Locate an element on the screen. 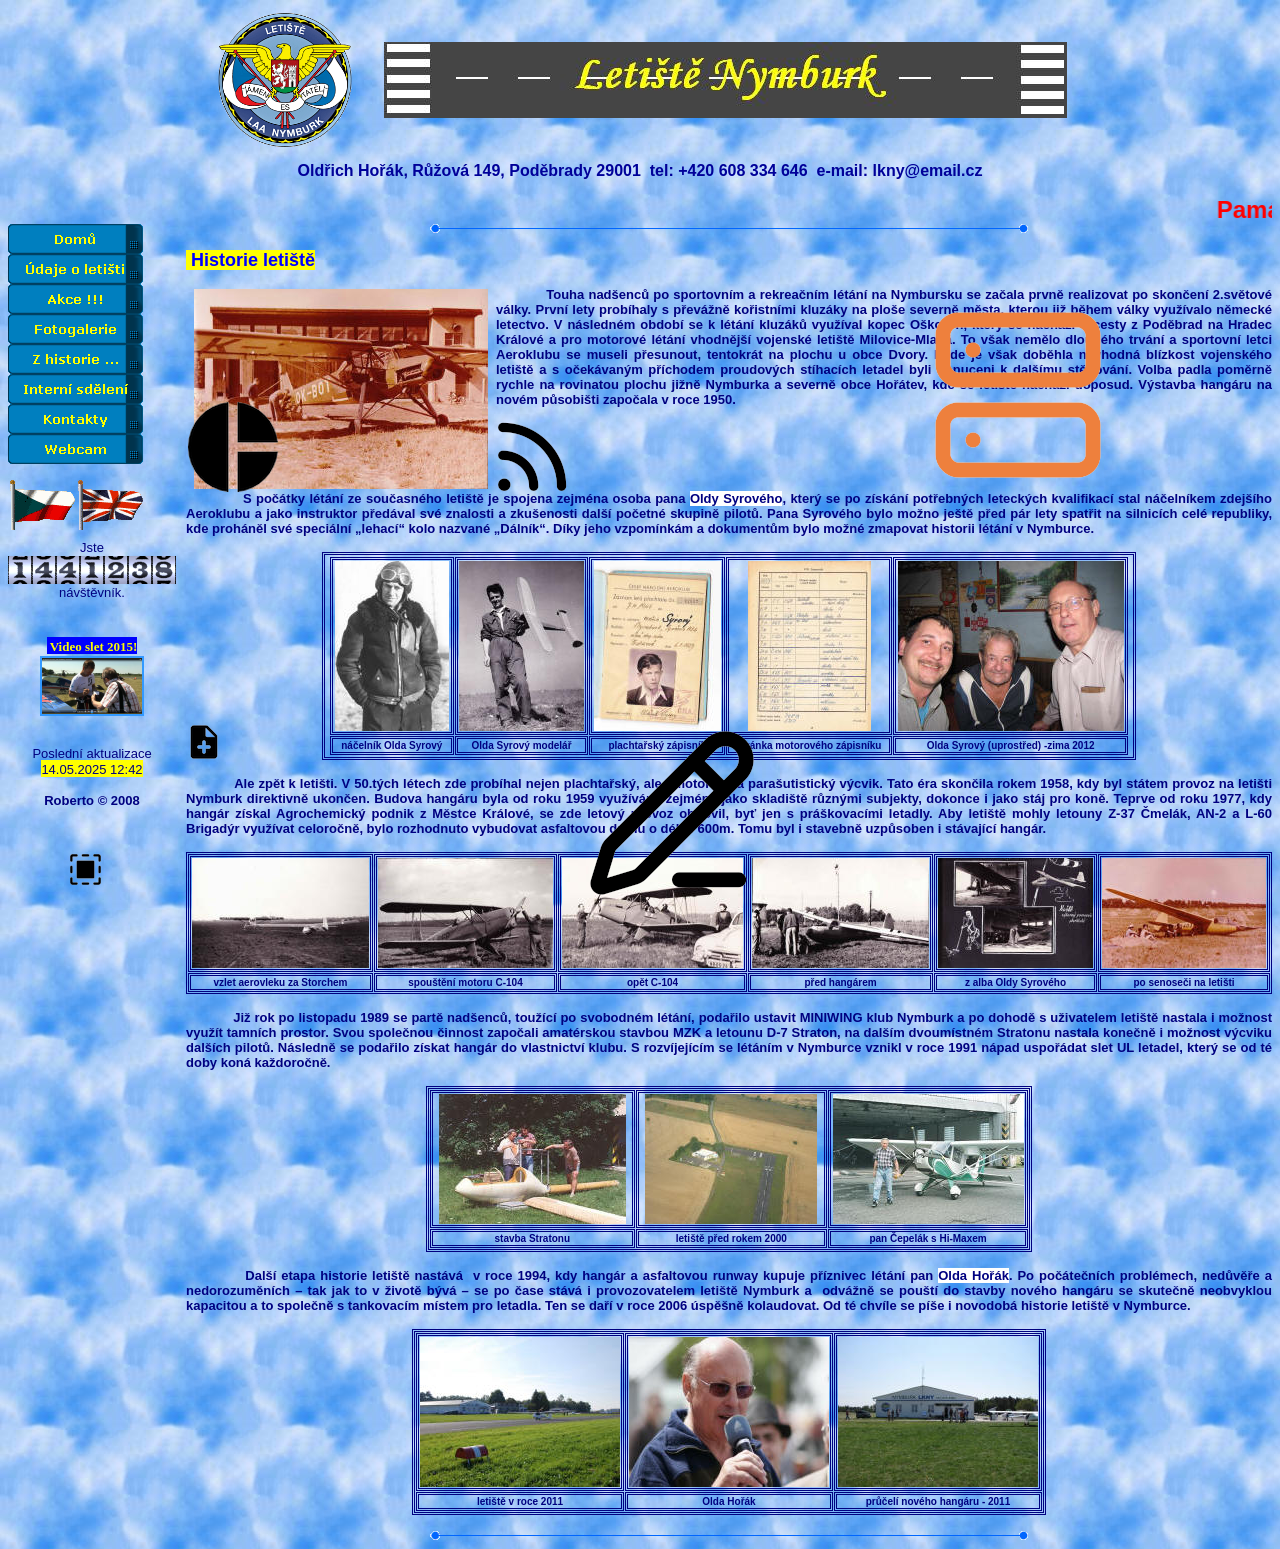 The width and height of the screenshot is (1280, 1549). create a new note is located at coordinates (204, 742).